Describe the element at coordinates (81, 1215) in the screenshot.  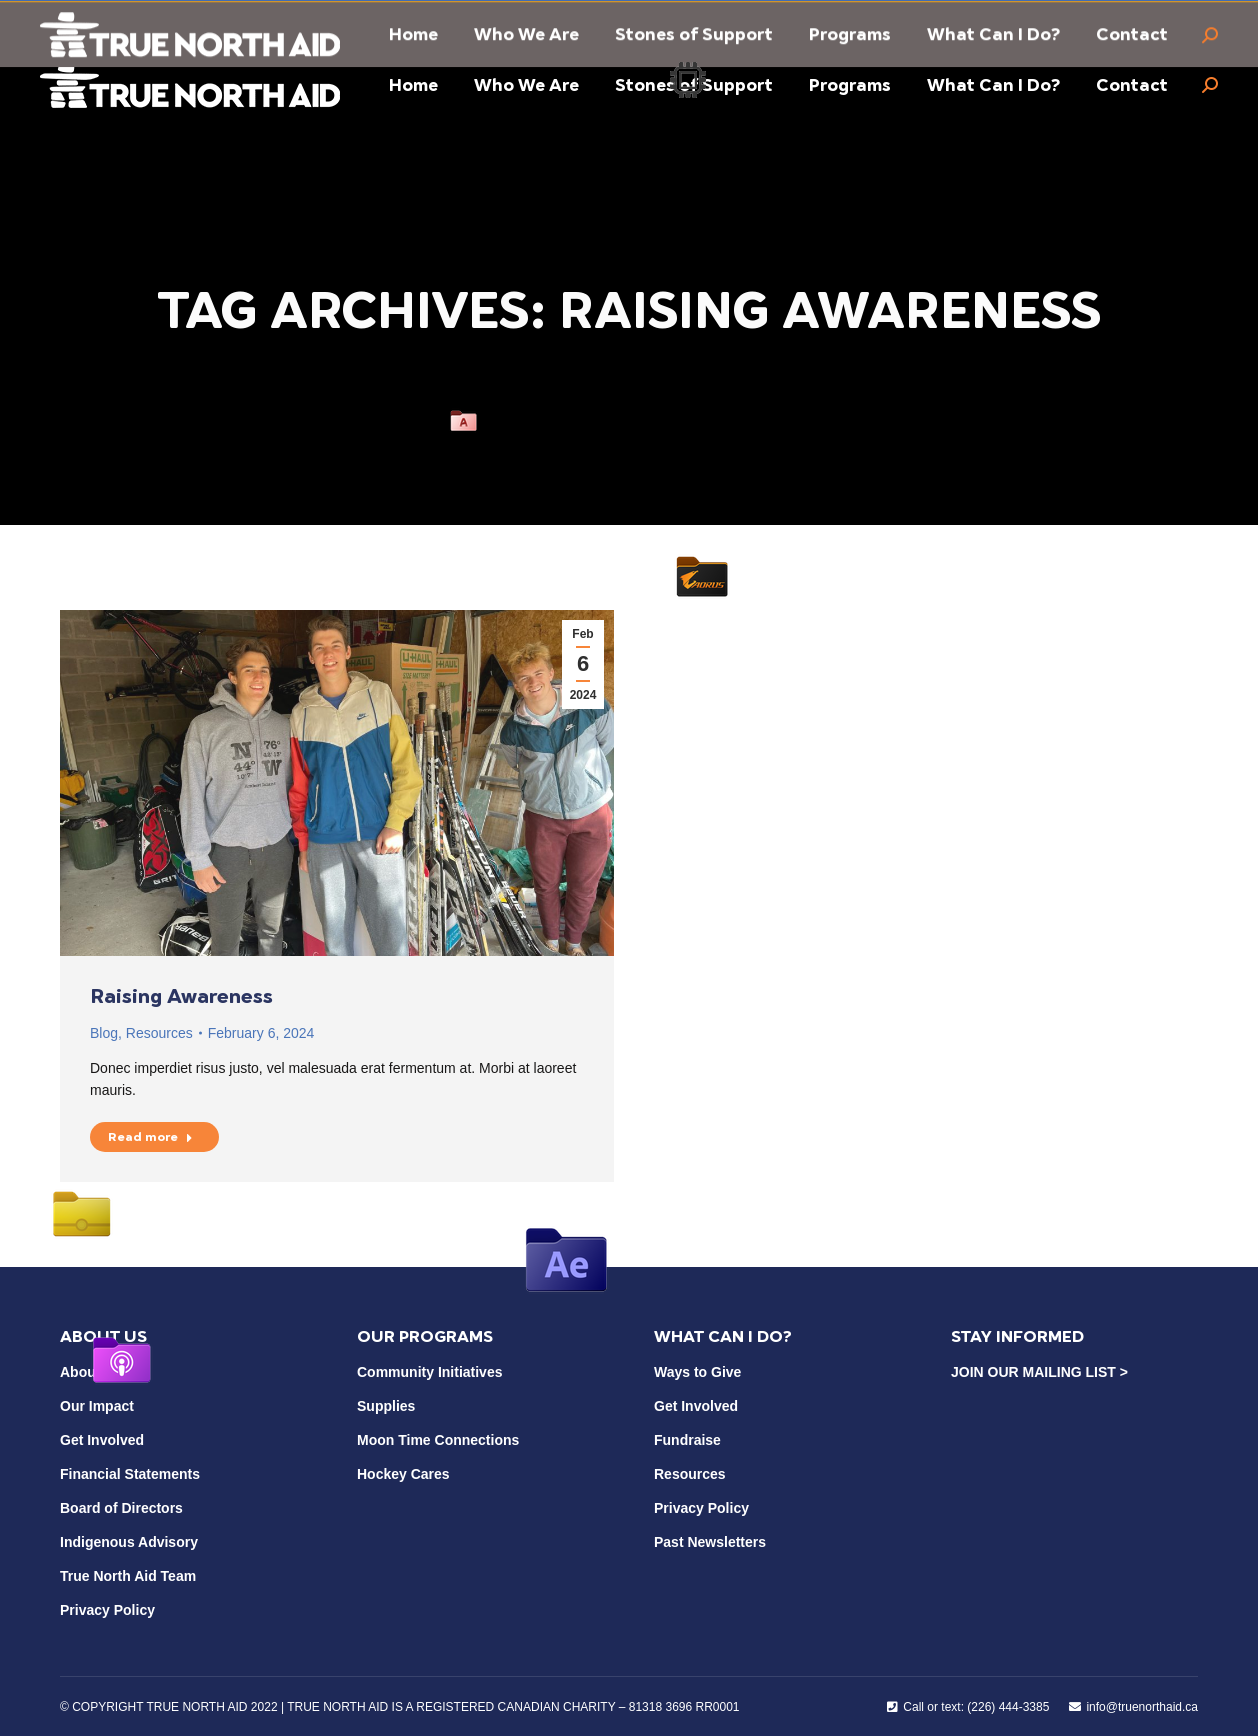
I see `folder for storing pokémon-related files or games` at that location.